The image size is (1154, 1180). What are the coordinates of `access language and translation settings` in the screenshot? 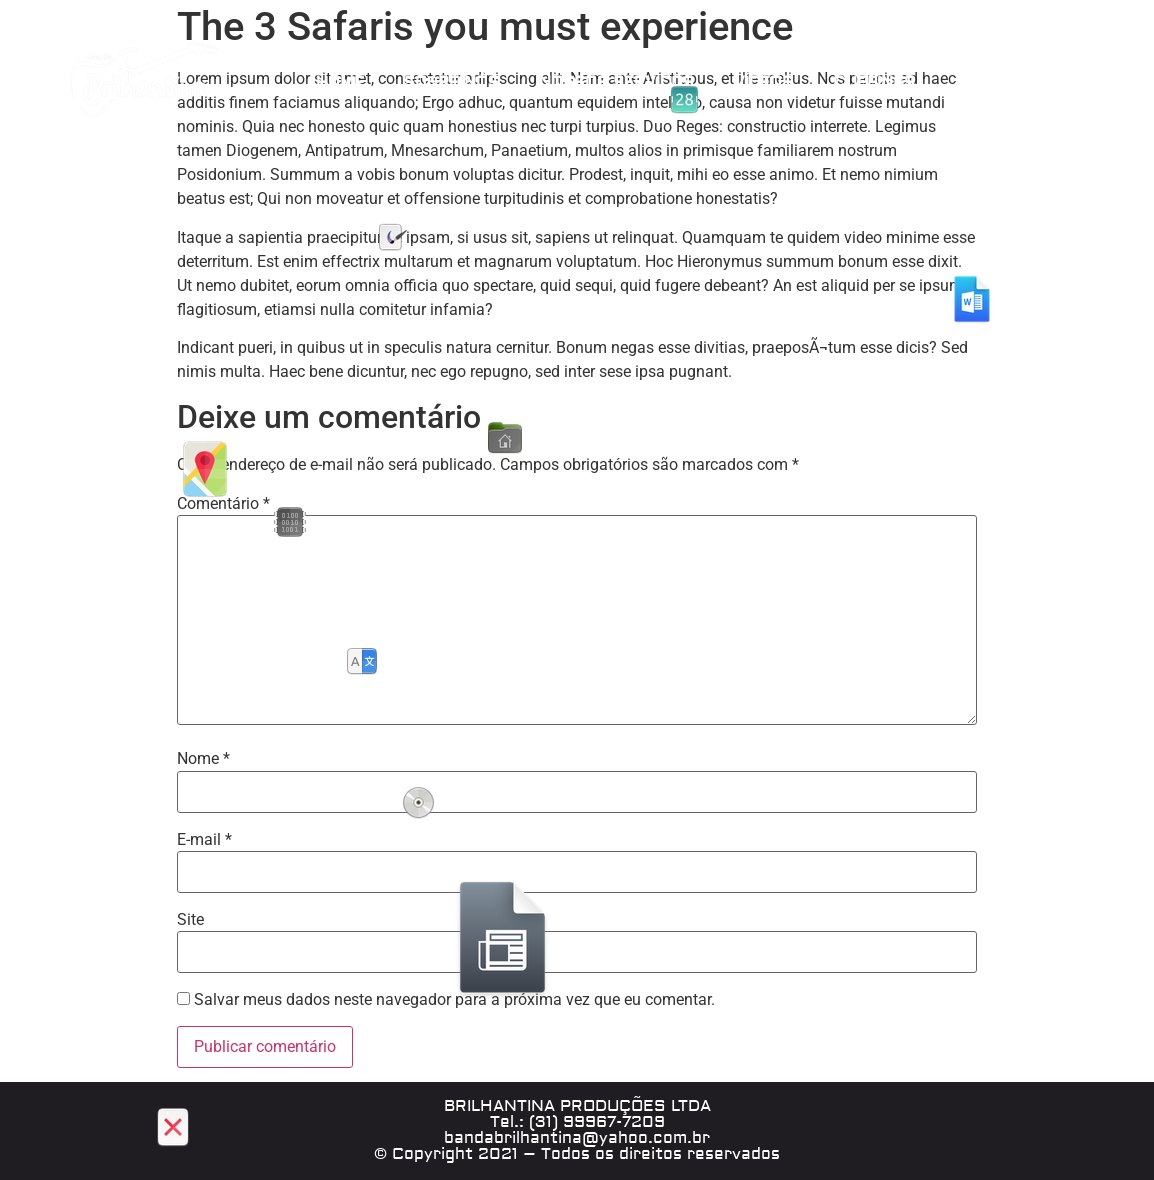 It's located at (362, 661).